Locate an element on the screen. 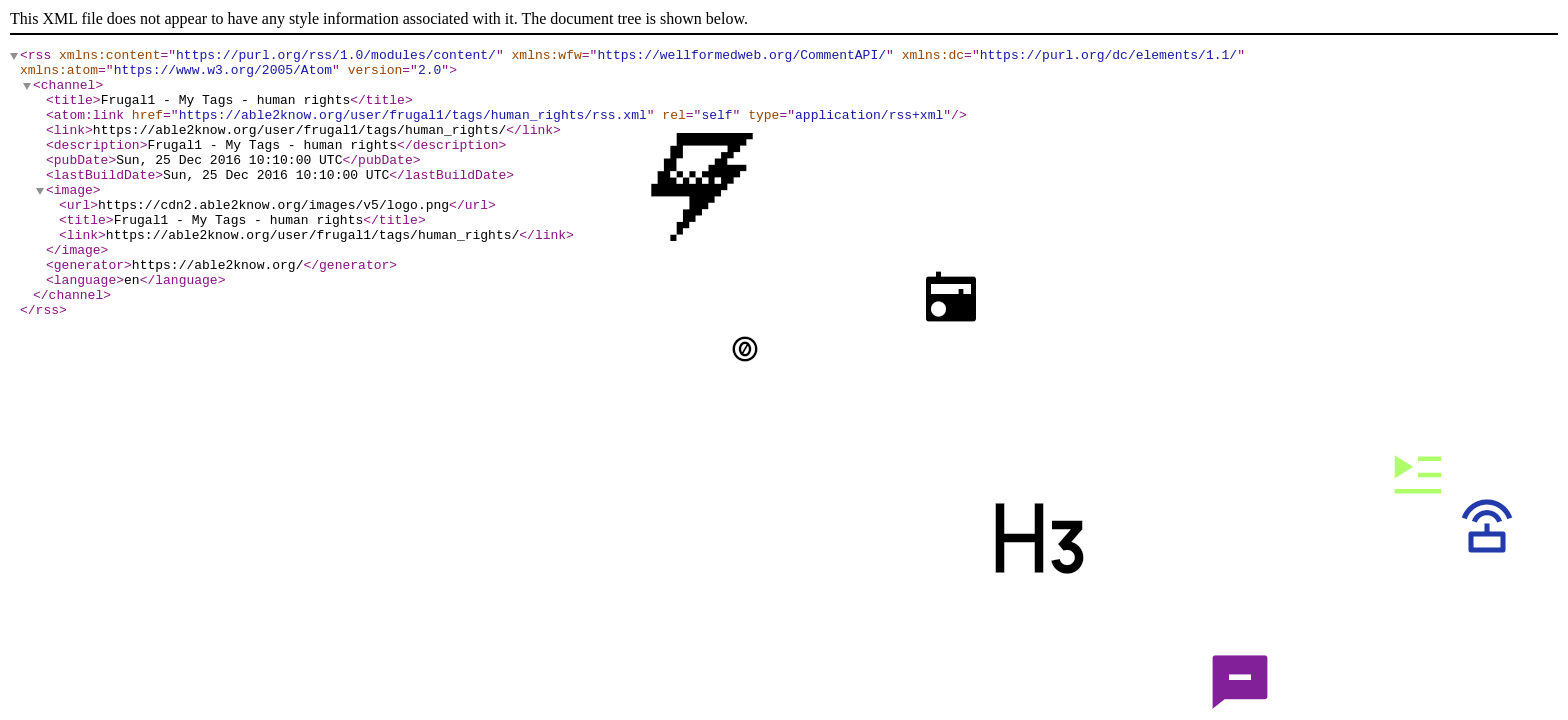  open messaging or chat is located at coordinates (1240, 680).